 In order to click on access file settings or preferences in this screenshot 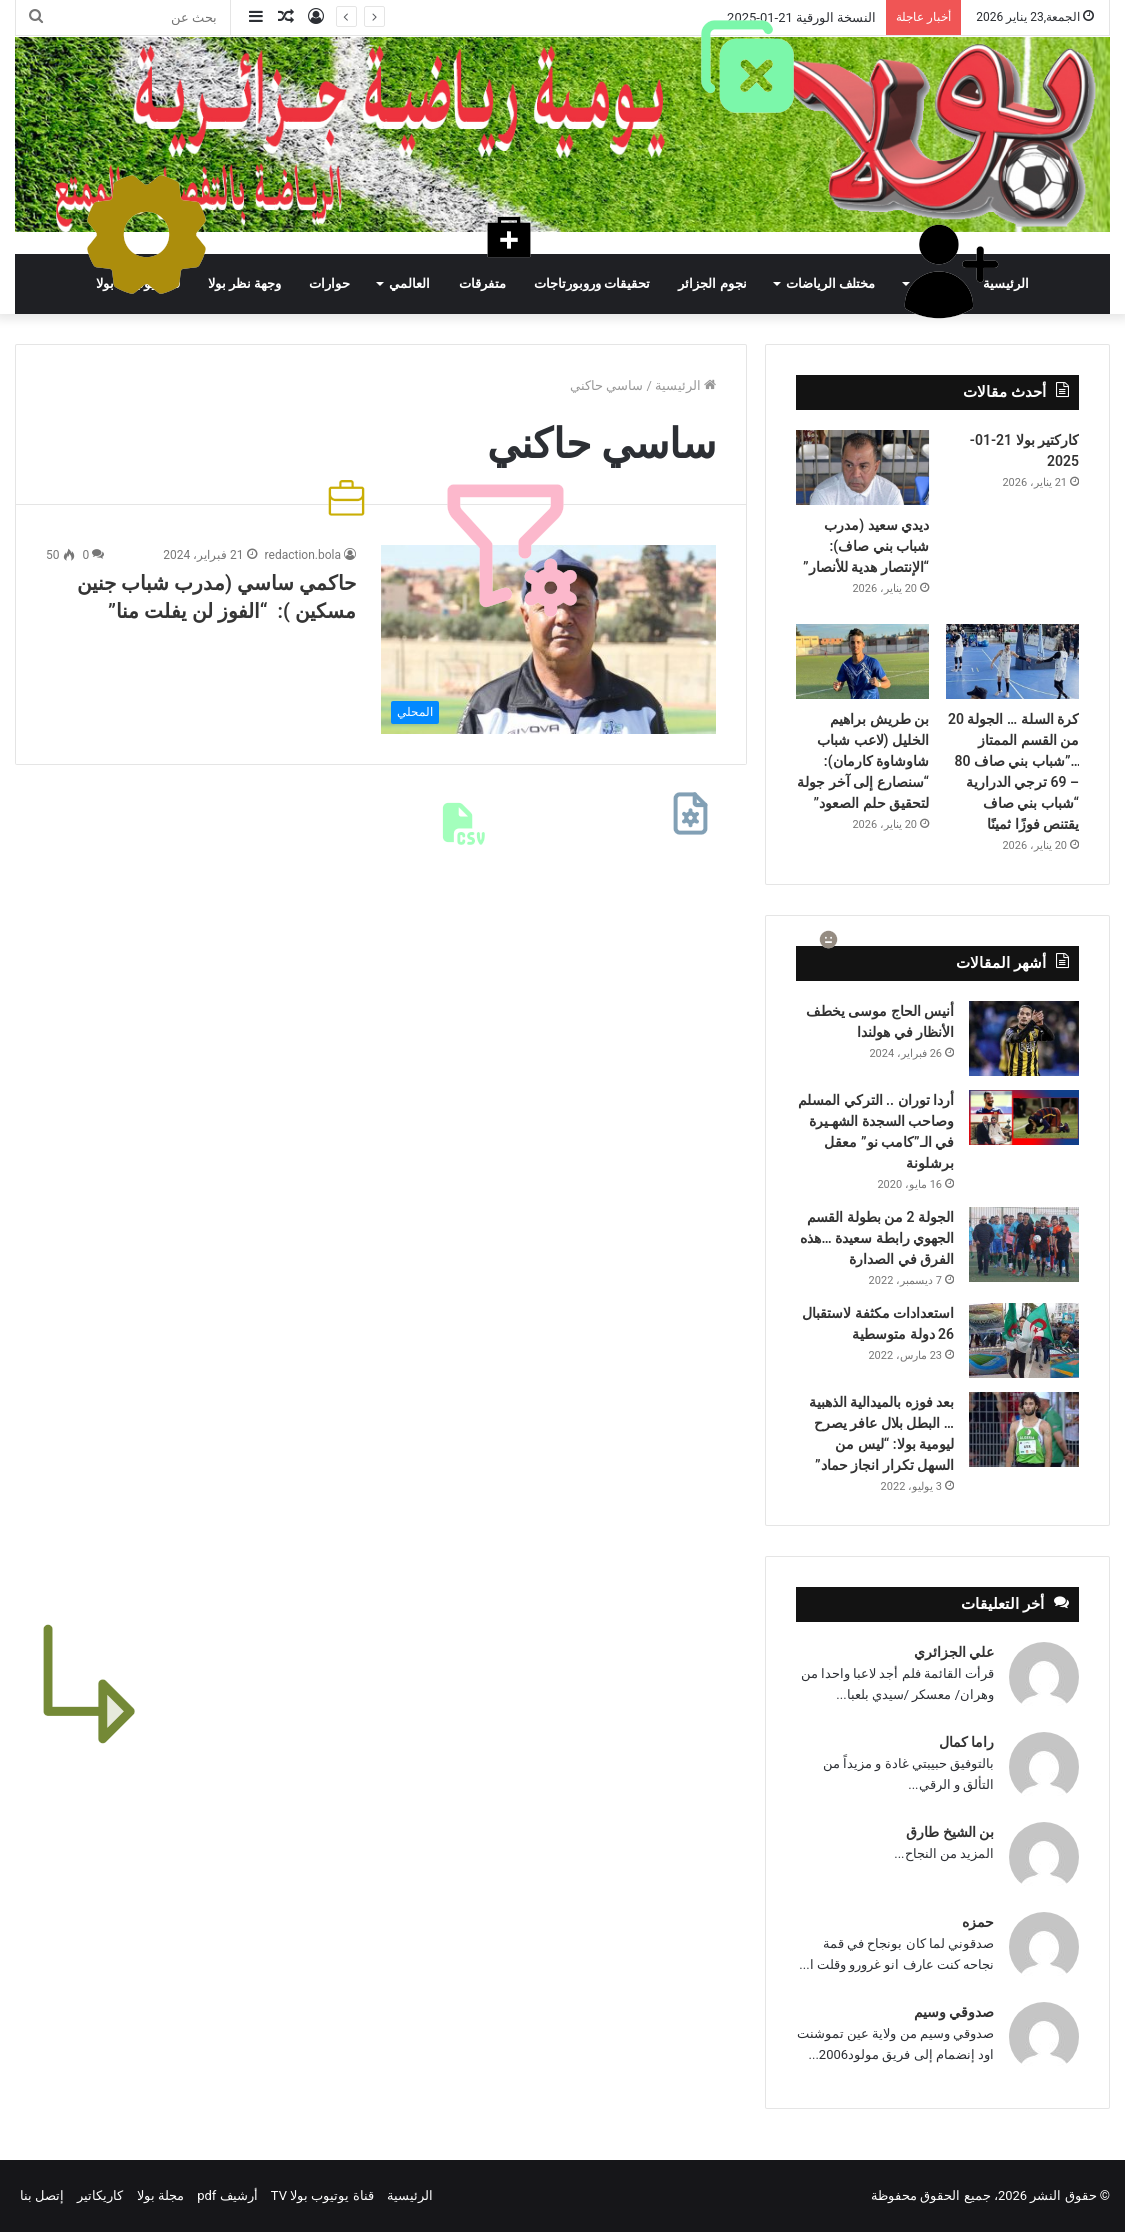, I will do `click(690, 813)`.